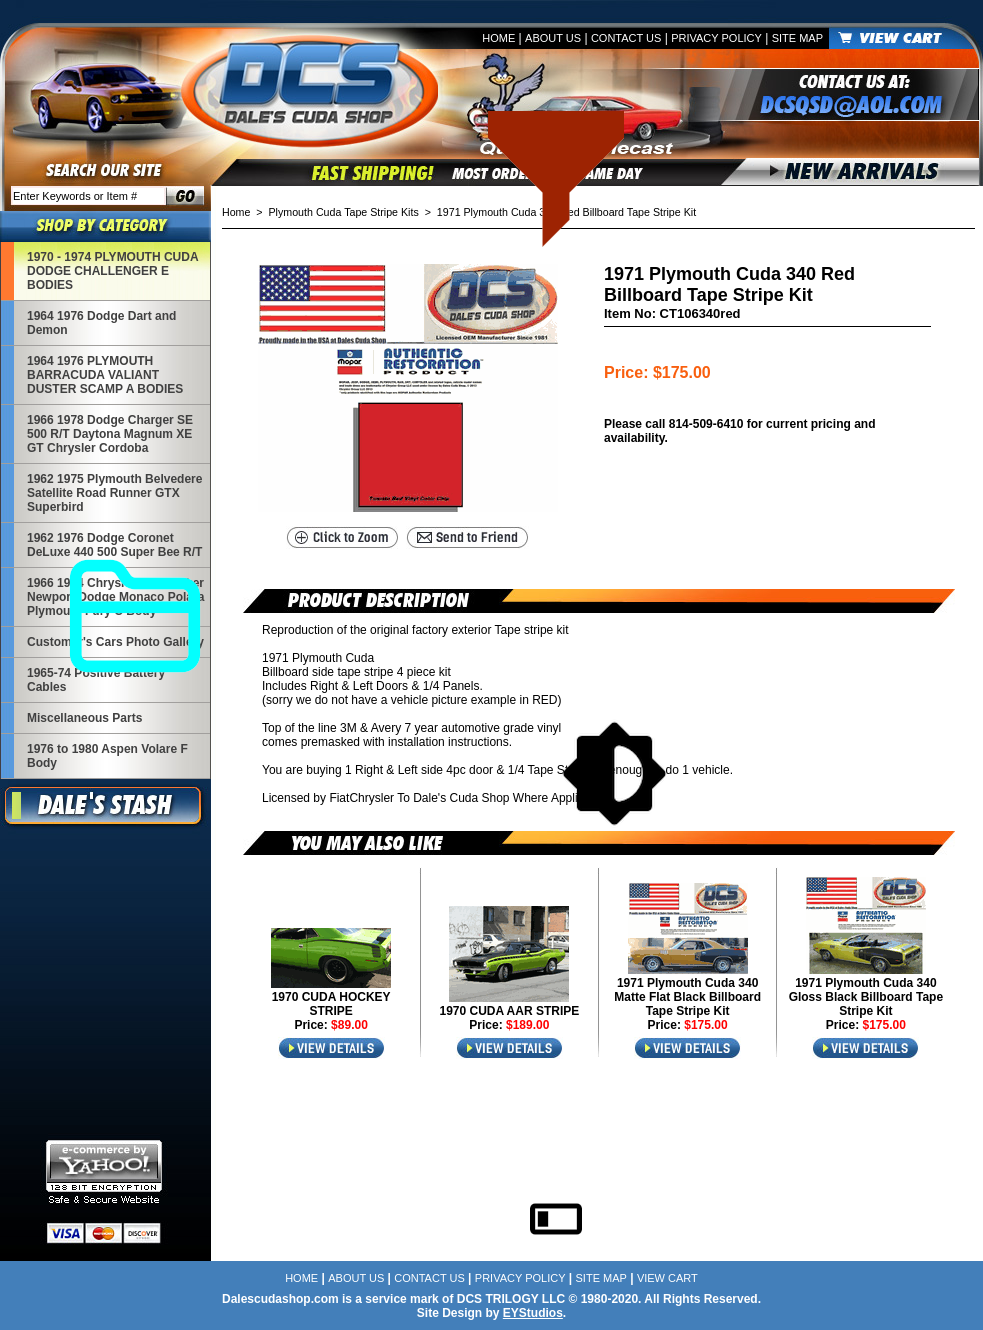 The height and width of the screenshot is (1330, 983). What do you see at coordinates (135, 619) in the screenshot?
I see `browse files in a directory` at bounding box center [135, 619].